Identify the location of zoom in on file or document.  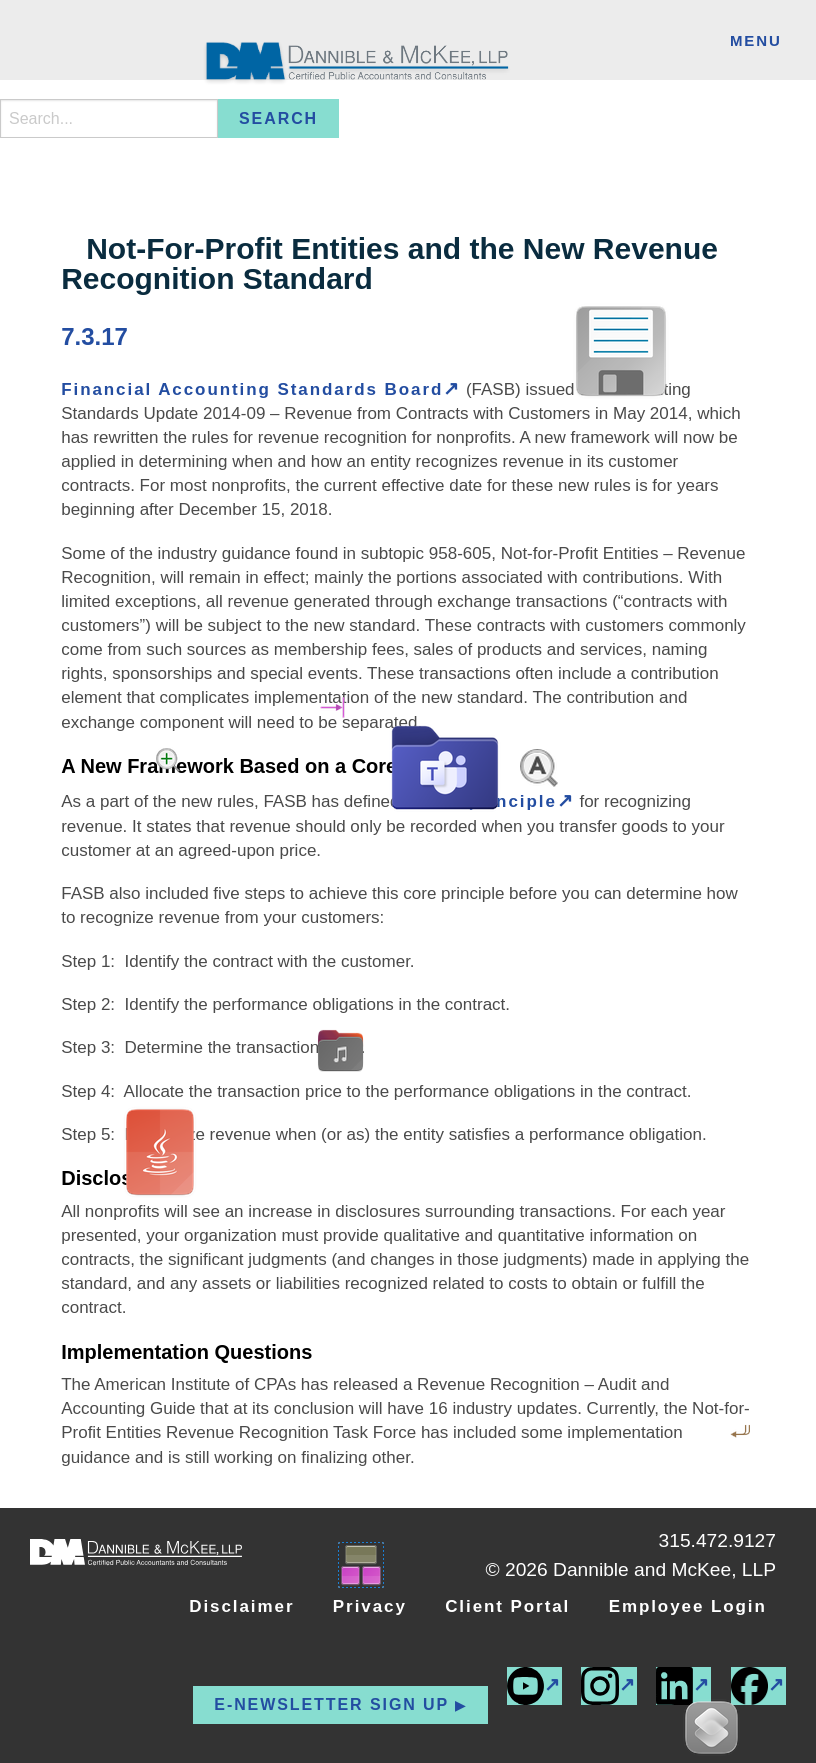
(168, 760).